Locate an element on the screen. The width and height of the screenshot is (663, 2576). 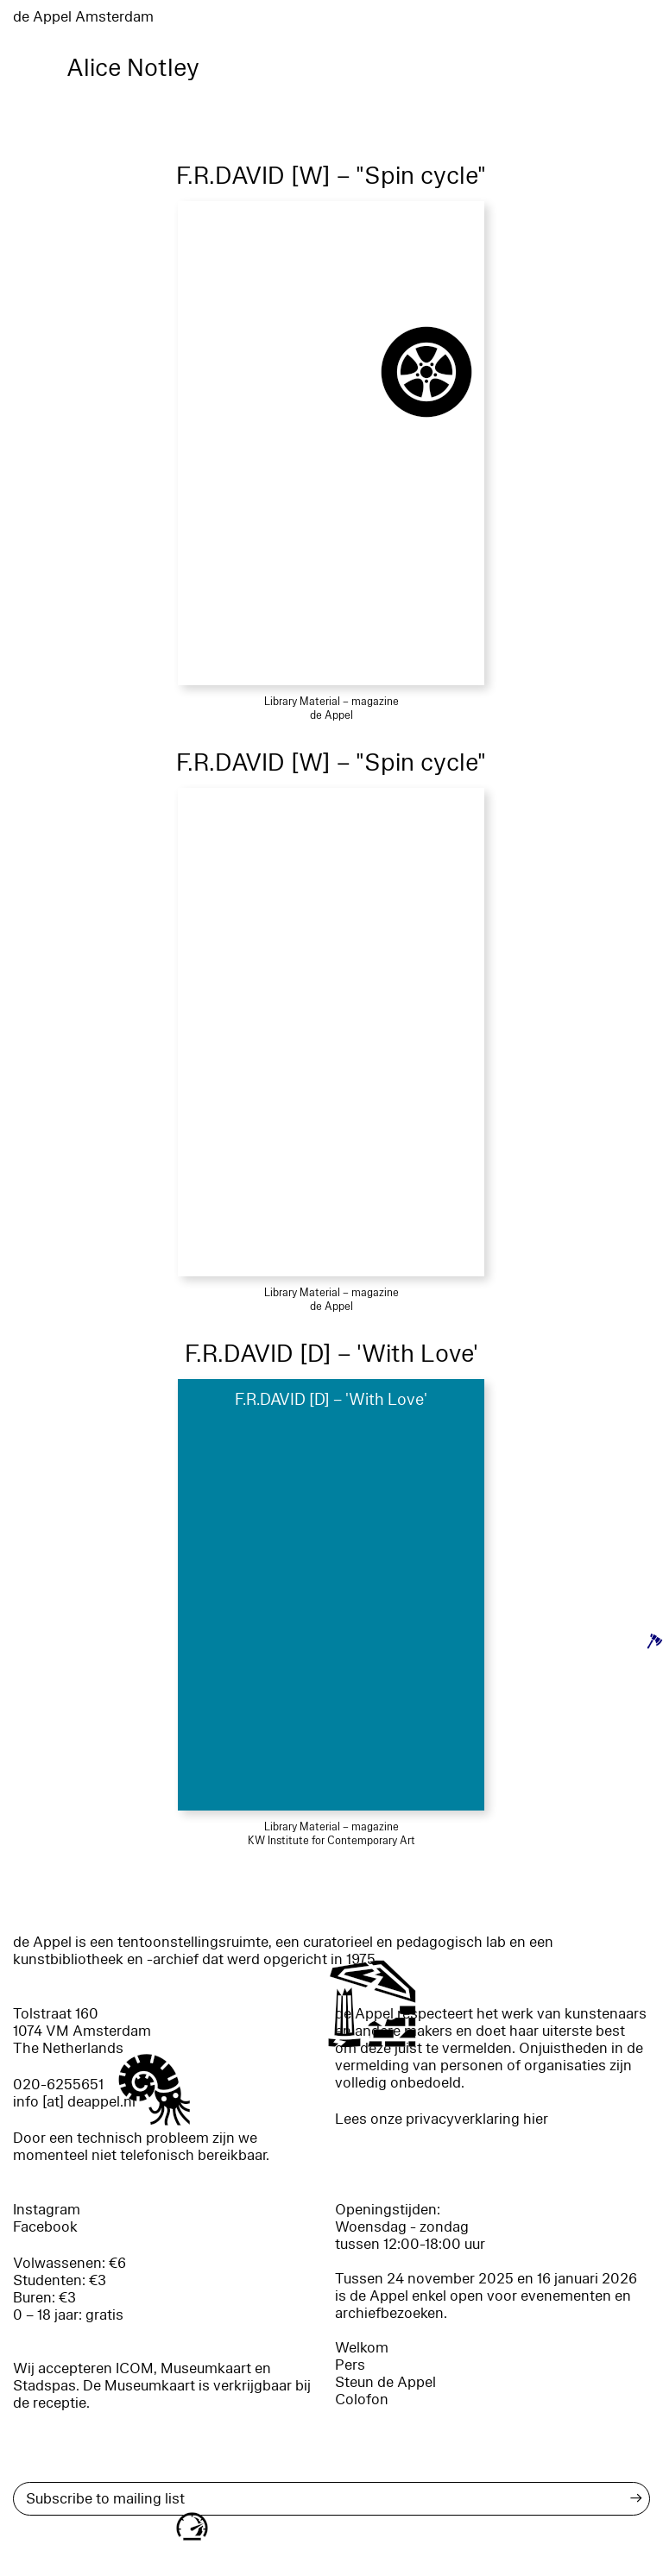
fossil or paleontology category indicator is located at coordinates (154, 2089).